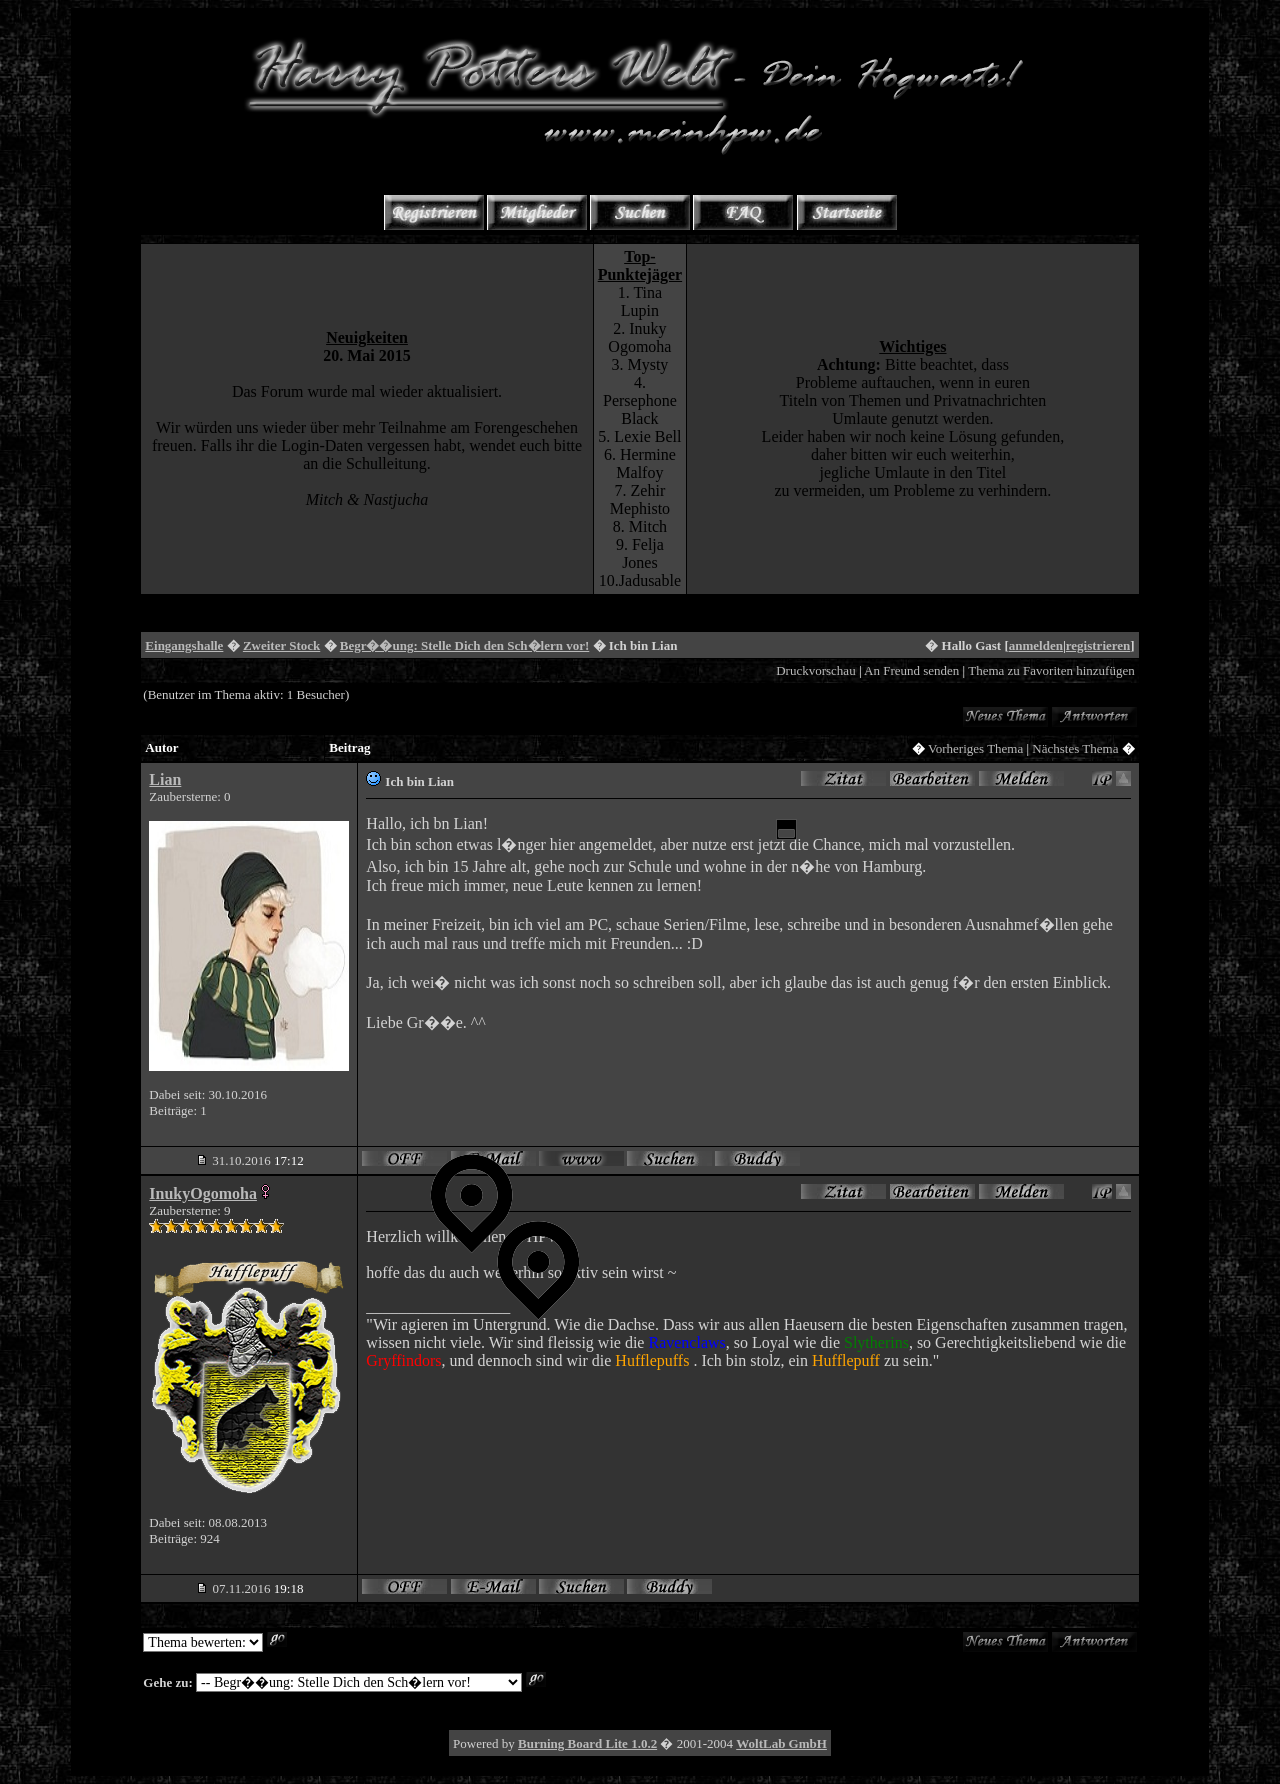  Describe the element at coordinates (505, 1236) in the screenshot. I see `measure distance between two locations` at that location.